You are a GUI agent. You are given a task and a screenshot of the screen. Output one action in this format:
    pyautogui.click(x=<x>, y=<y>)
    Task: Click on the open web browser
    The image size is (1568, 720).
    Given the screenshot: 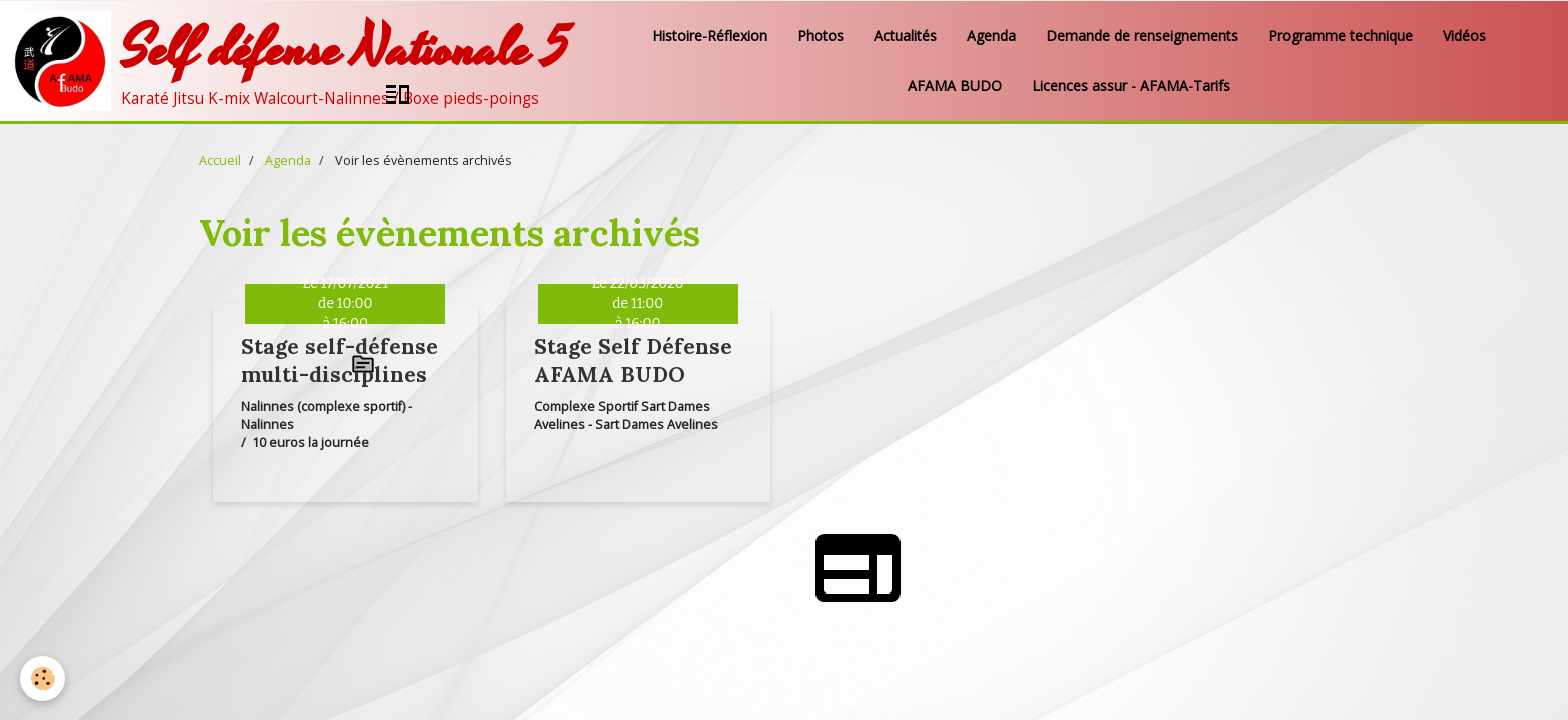 What is the action you would take?
    pyautogui.click(x=858, y=568)
    